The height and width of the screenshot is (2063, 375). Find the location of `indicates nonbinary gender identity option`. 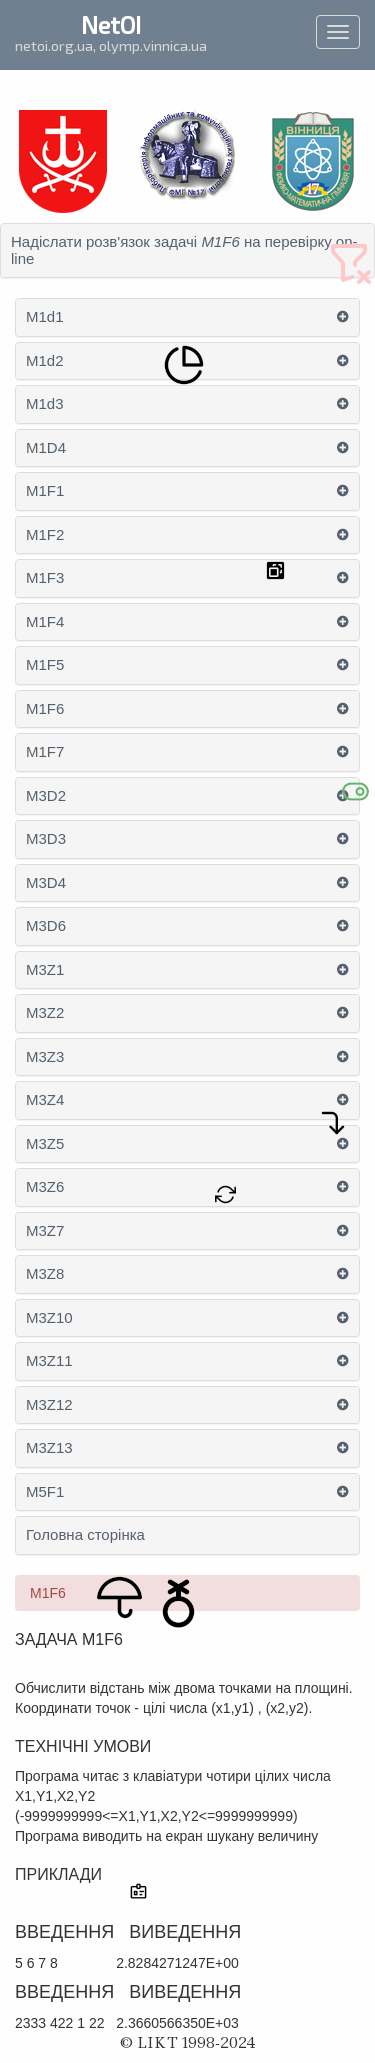

indicates nonbinary gender identity option is located at coordinates (178, 1603).